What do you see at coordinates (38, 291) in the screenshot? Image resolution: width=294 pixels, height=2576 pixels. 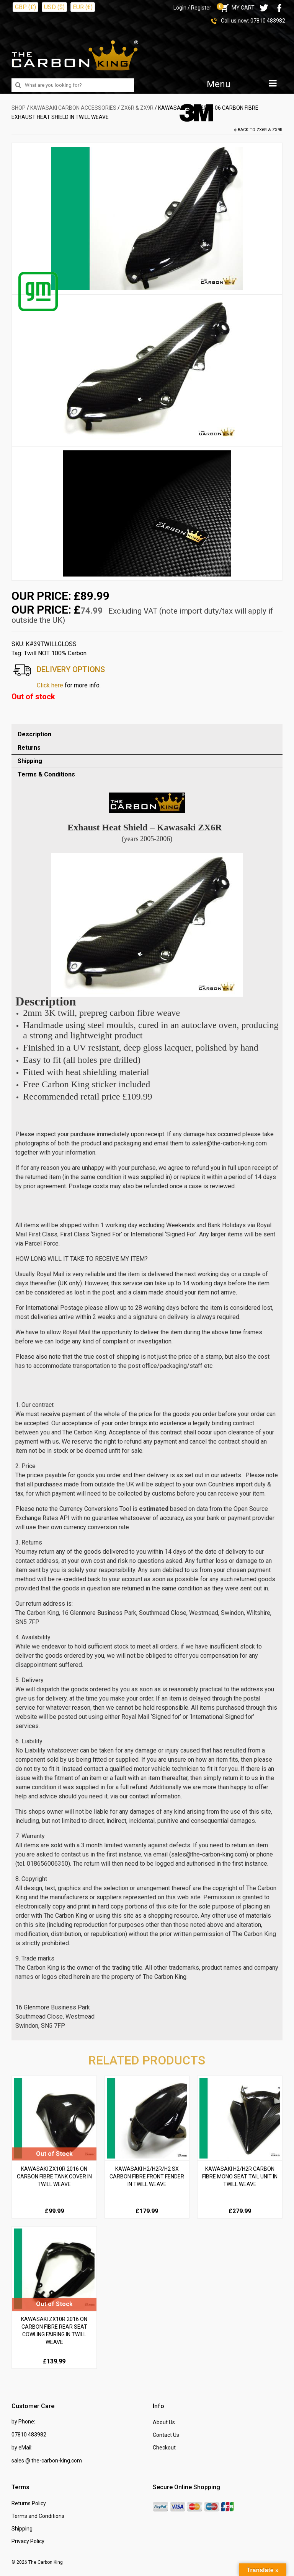 I see `general motors company logo` at bounding box center [38, 291].